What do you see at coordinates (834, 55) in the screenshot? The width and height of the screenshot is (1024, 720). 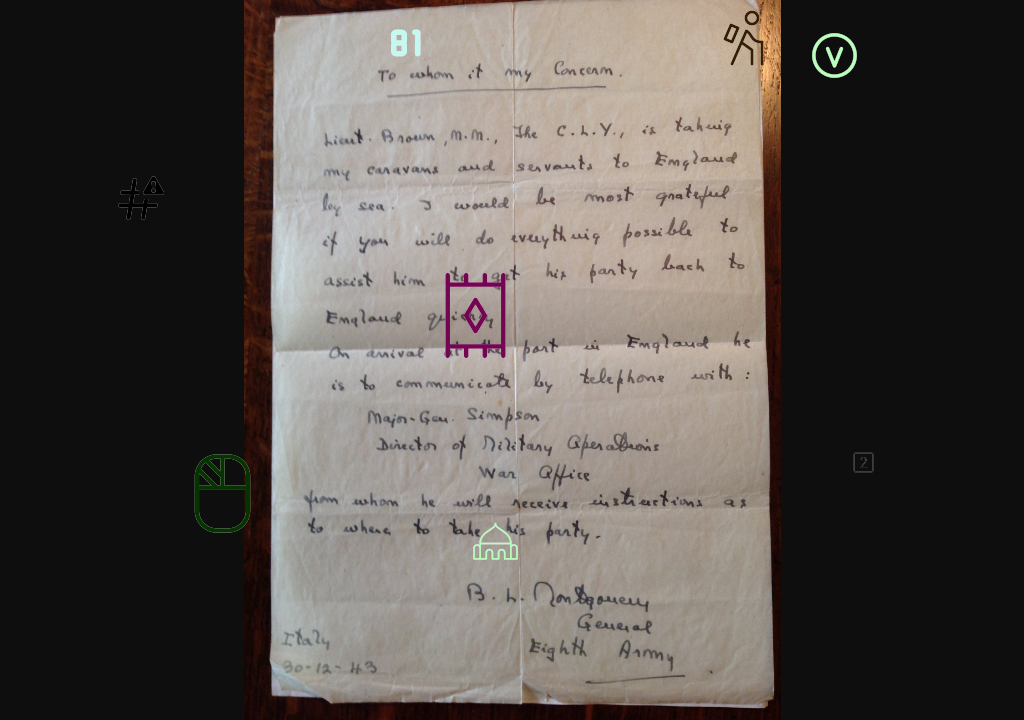 I see `indicates a verified status or checkmark alternative` at bounding box center [834, 55].